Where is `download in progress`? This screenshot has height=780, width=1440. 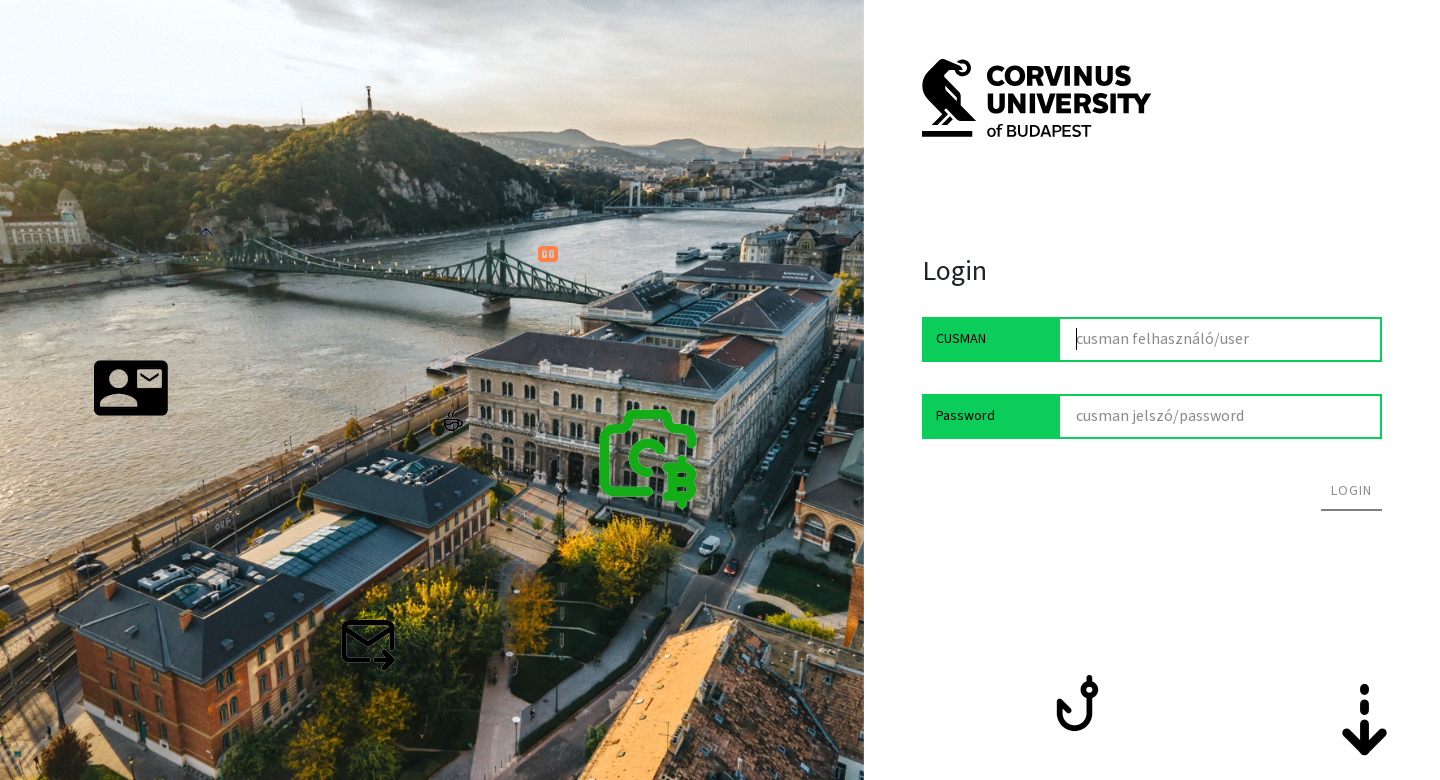
download in progress is located at coordinates (1364, 719).